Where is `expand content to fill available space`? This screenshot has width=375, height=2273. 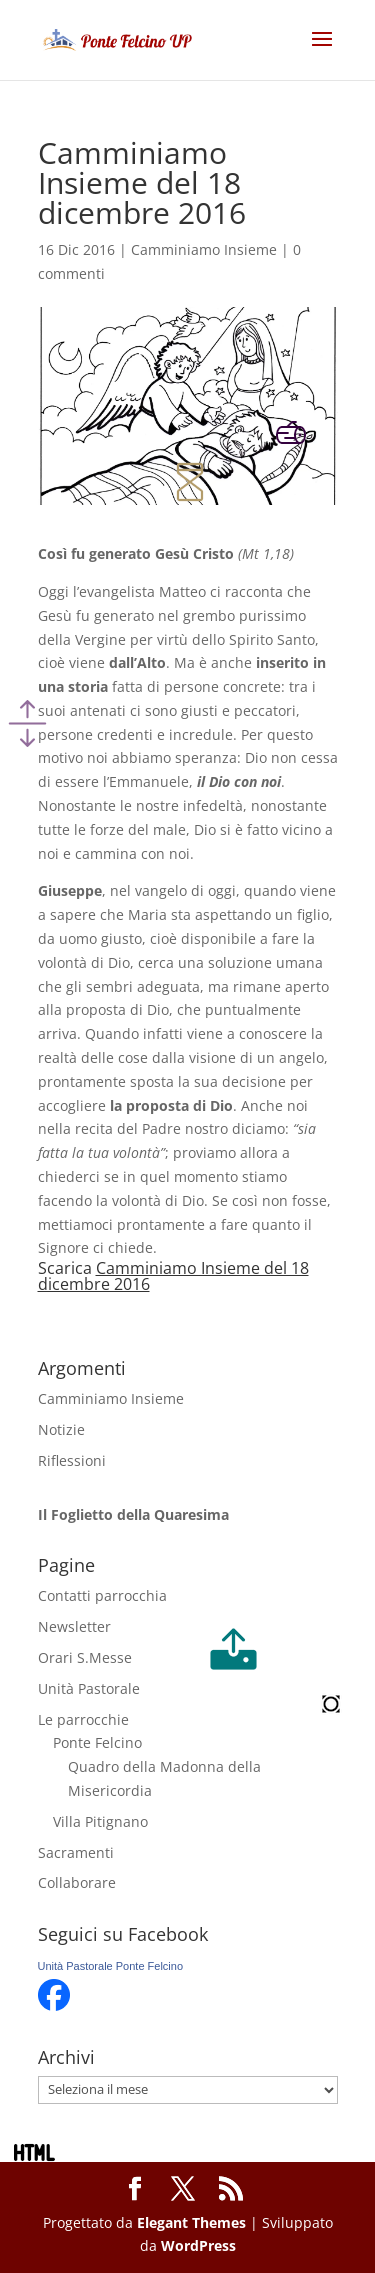 expand content to fill available space is located at coordinates (331, 1704).